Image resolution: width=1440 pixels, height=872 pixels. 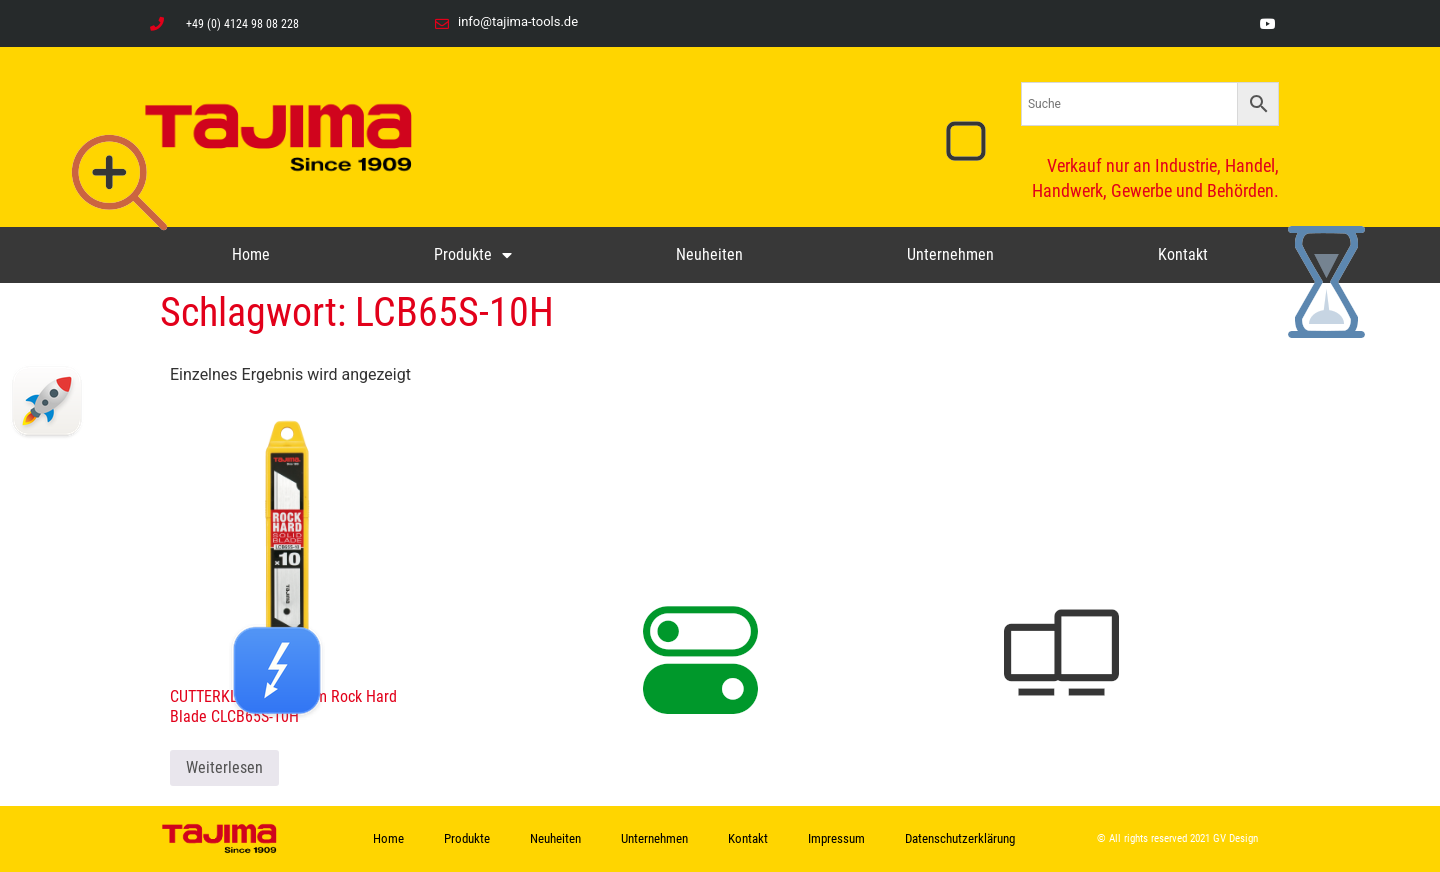 I want to click on access system tweaks and customization settings, so click(x=700, y=656).